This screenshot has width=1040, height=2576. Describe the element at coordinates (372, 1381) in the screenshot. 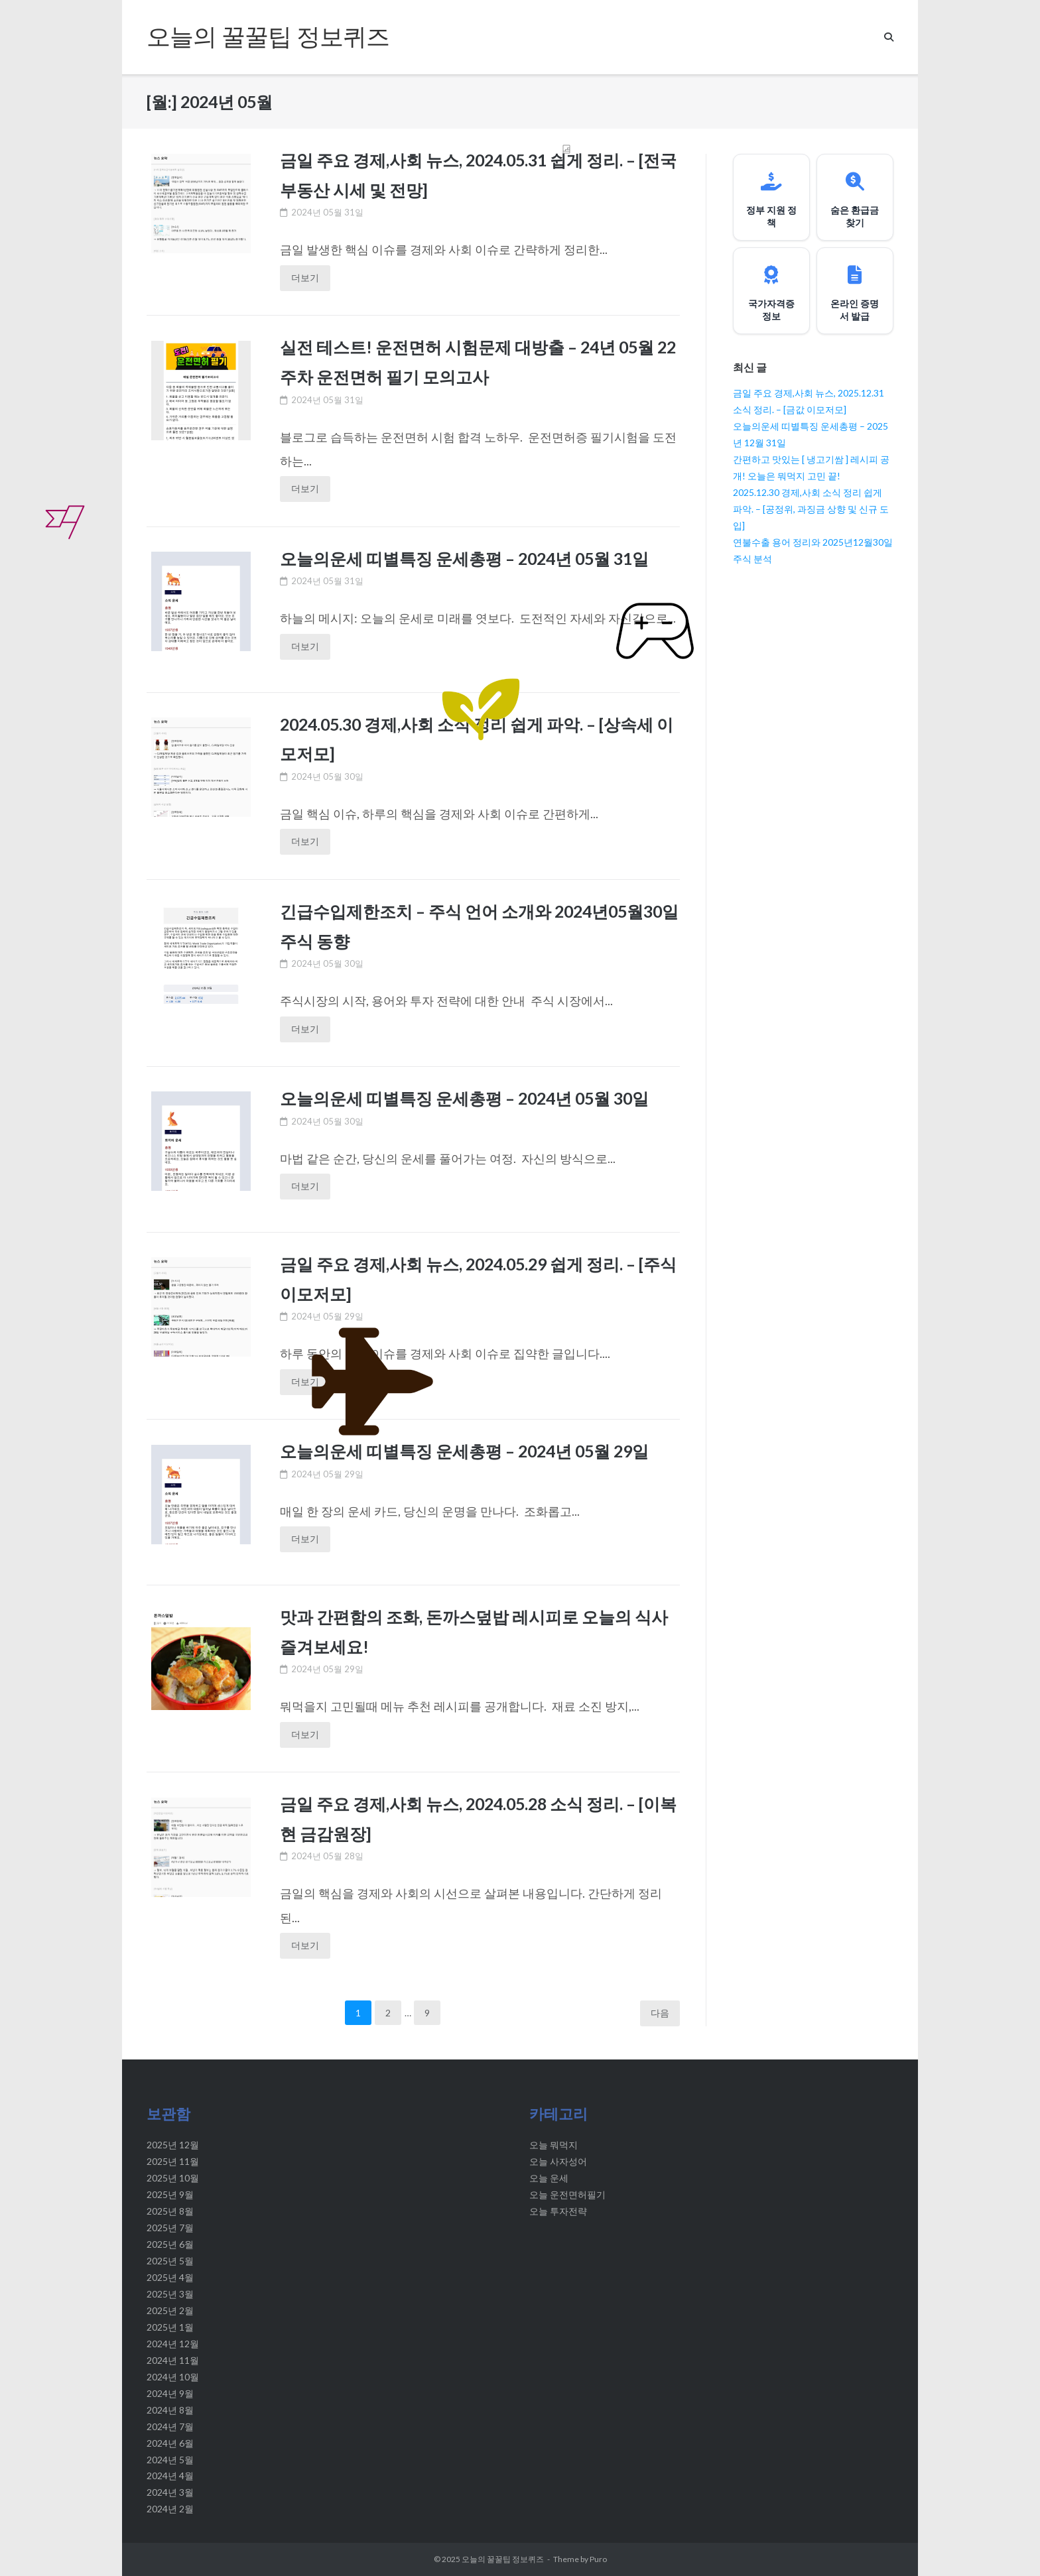

I see `access flight or aviation features` at that location.